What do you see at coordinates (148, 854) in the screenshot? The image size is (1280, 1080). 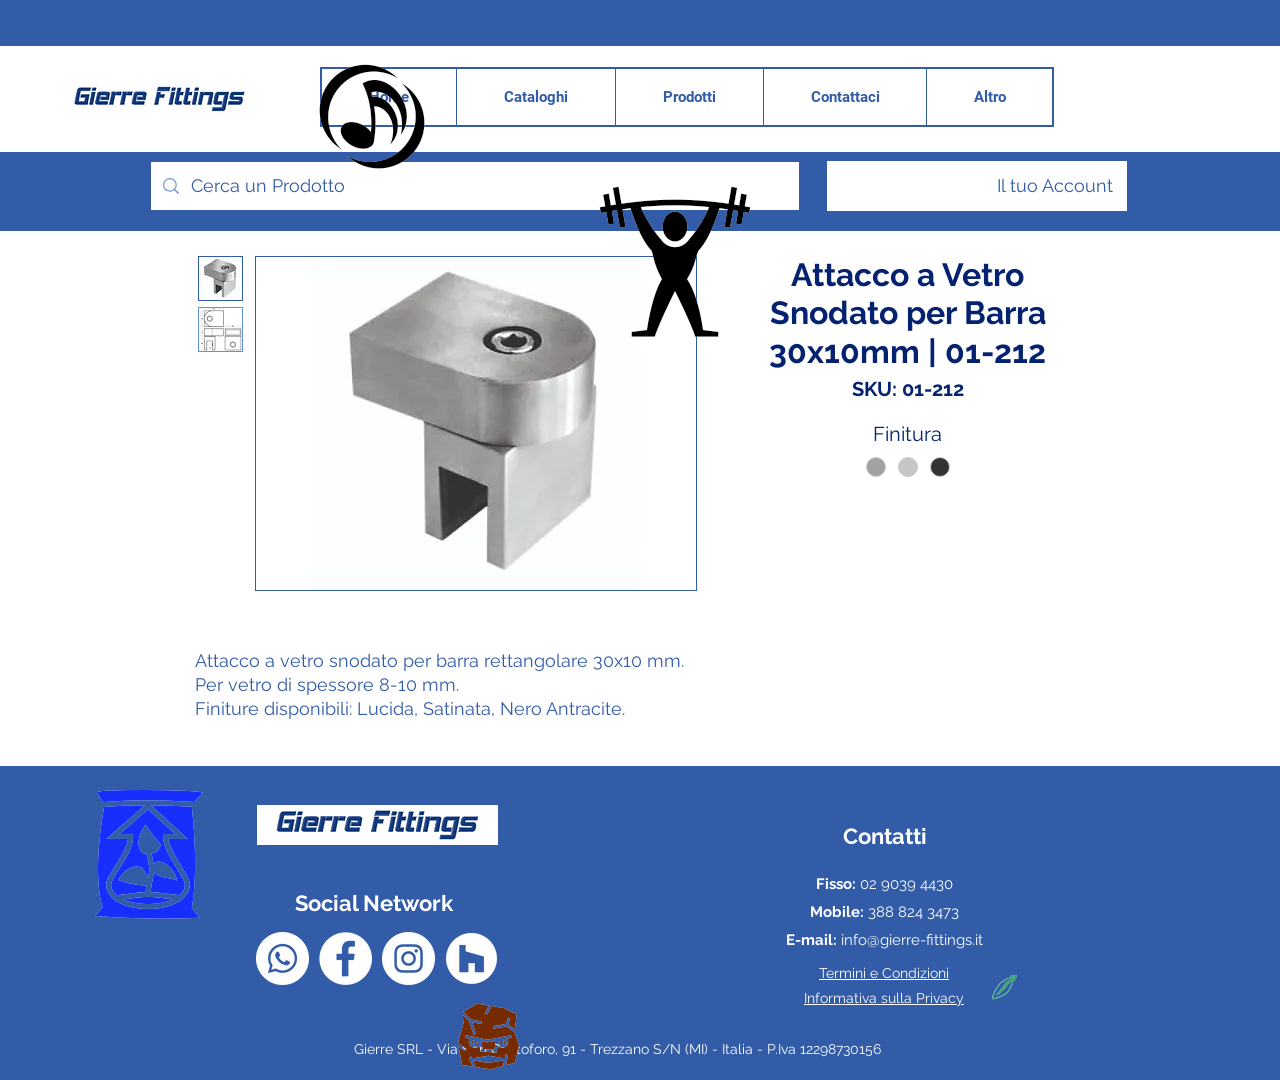 I see `access gardening or farming supplies` at bounding box center [148, 854].